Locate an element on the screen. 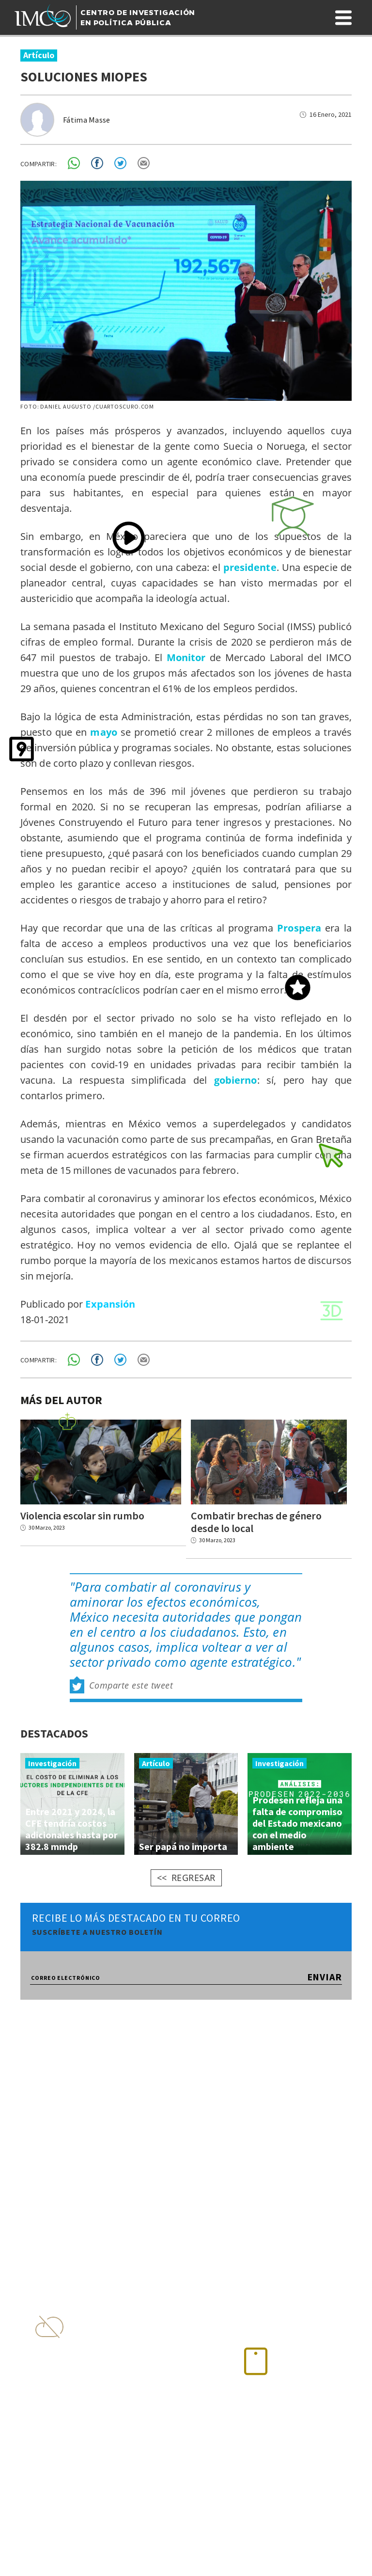 Image resolution: width=372 pixels, height=2576 pixels. mark item as favorite is located at coordinates (297, 987).